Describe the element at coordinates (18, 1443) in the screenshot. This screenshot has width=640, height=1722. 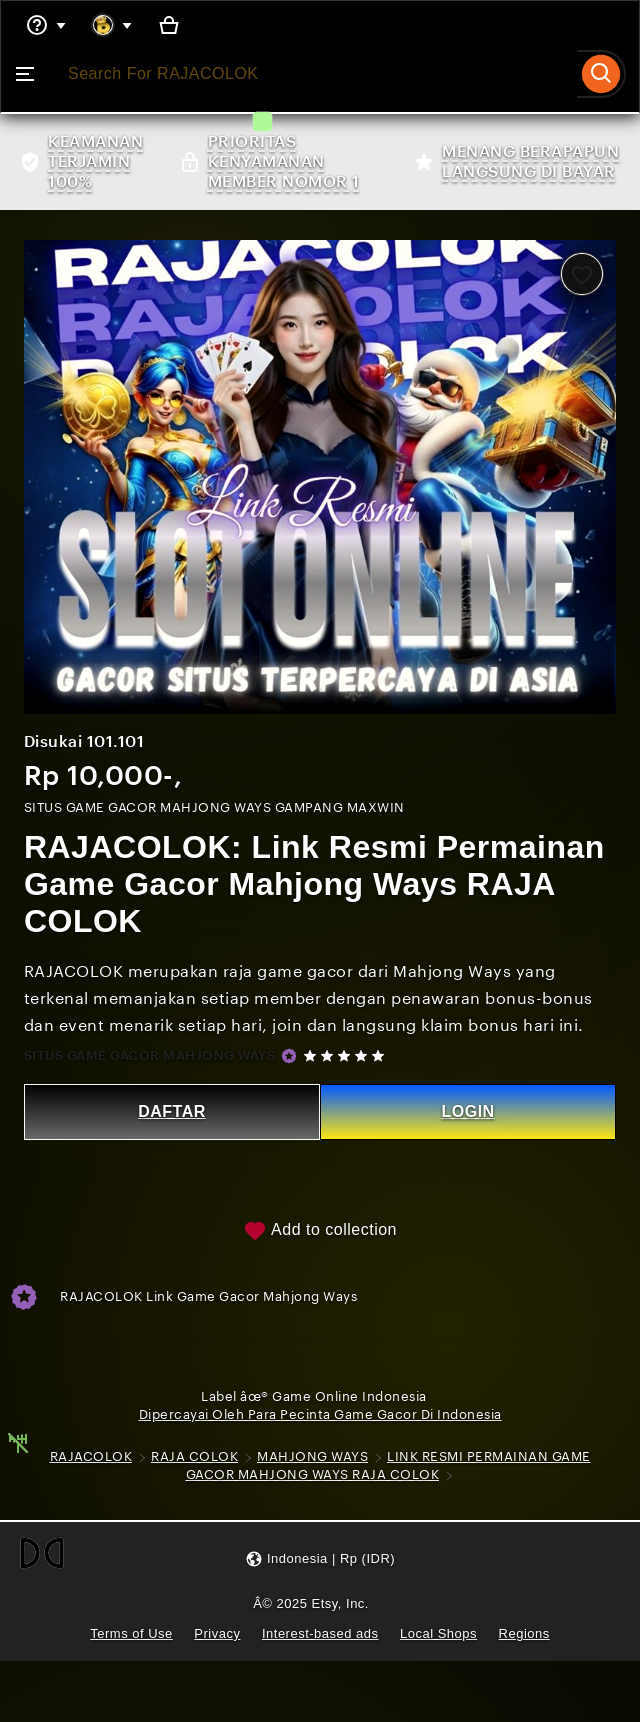
I see `indicates no signal or connection unavailable` at that location.